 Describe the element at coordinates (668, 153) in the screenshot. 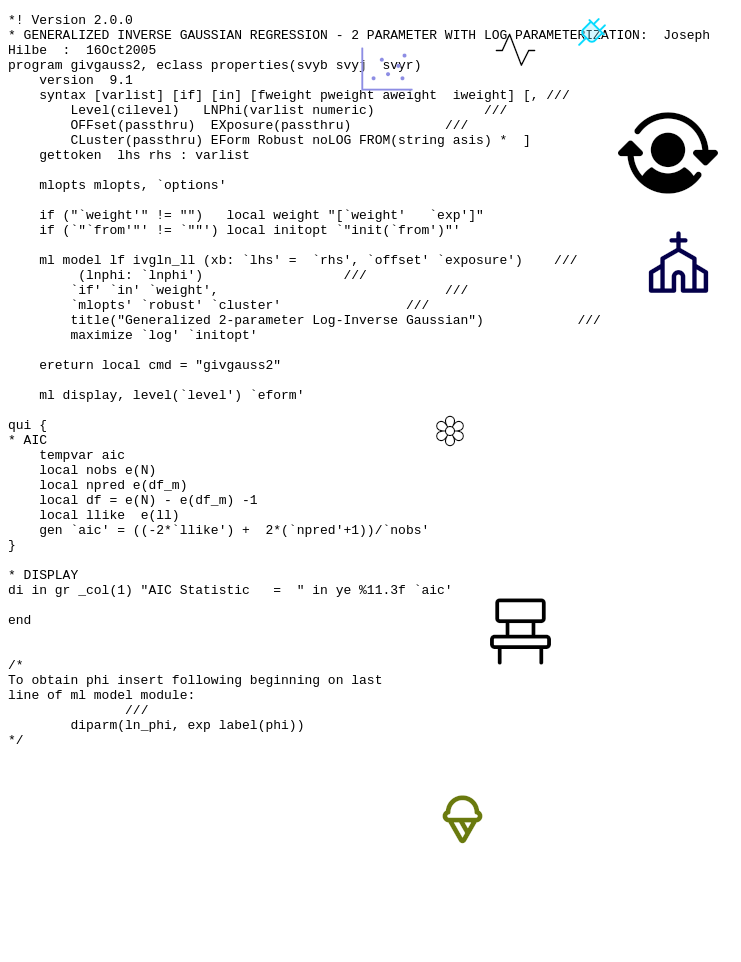

I see `switch between user accounts` at that location.